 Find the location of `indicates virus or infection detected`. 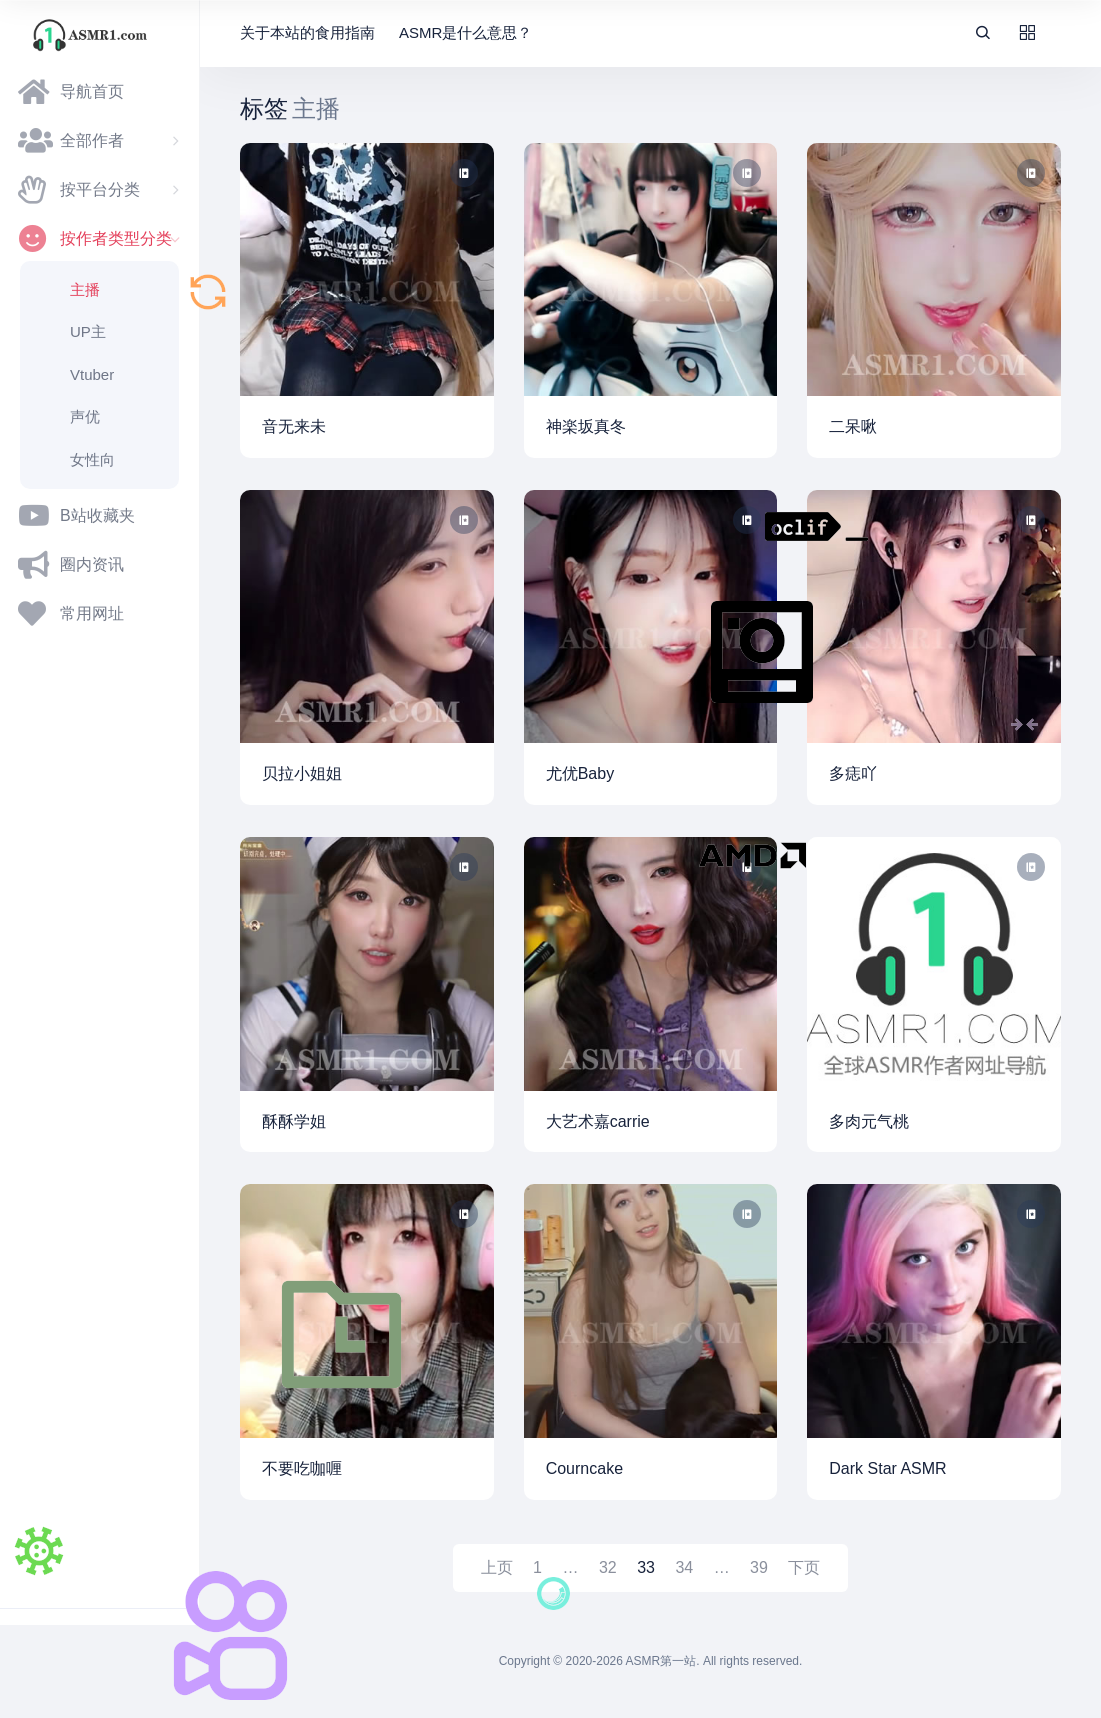

indicates virus or infection detected is located at coordinates (39, 1551).